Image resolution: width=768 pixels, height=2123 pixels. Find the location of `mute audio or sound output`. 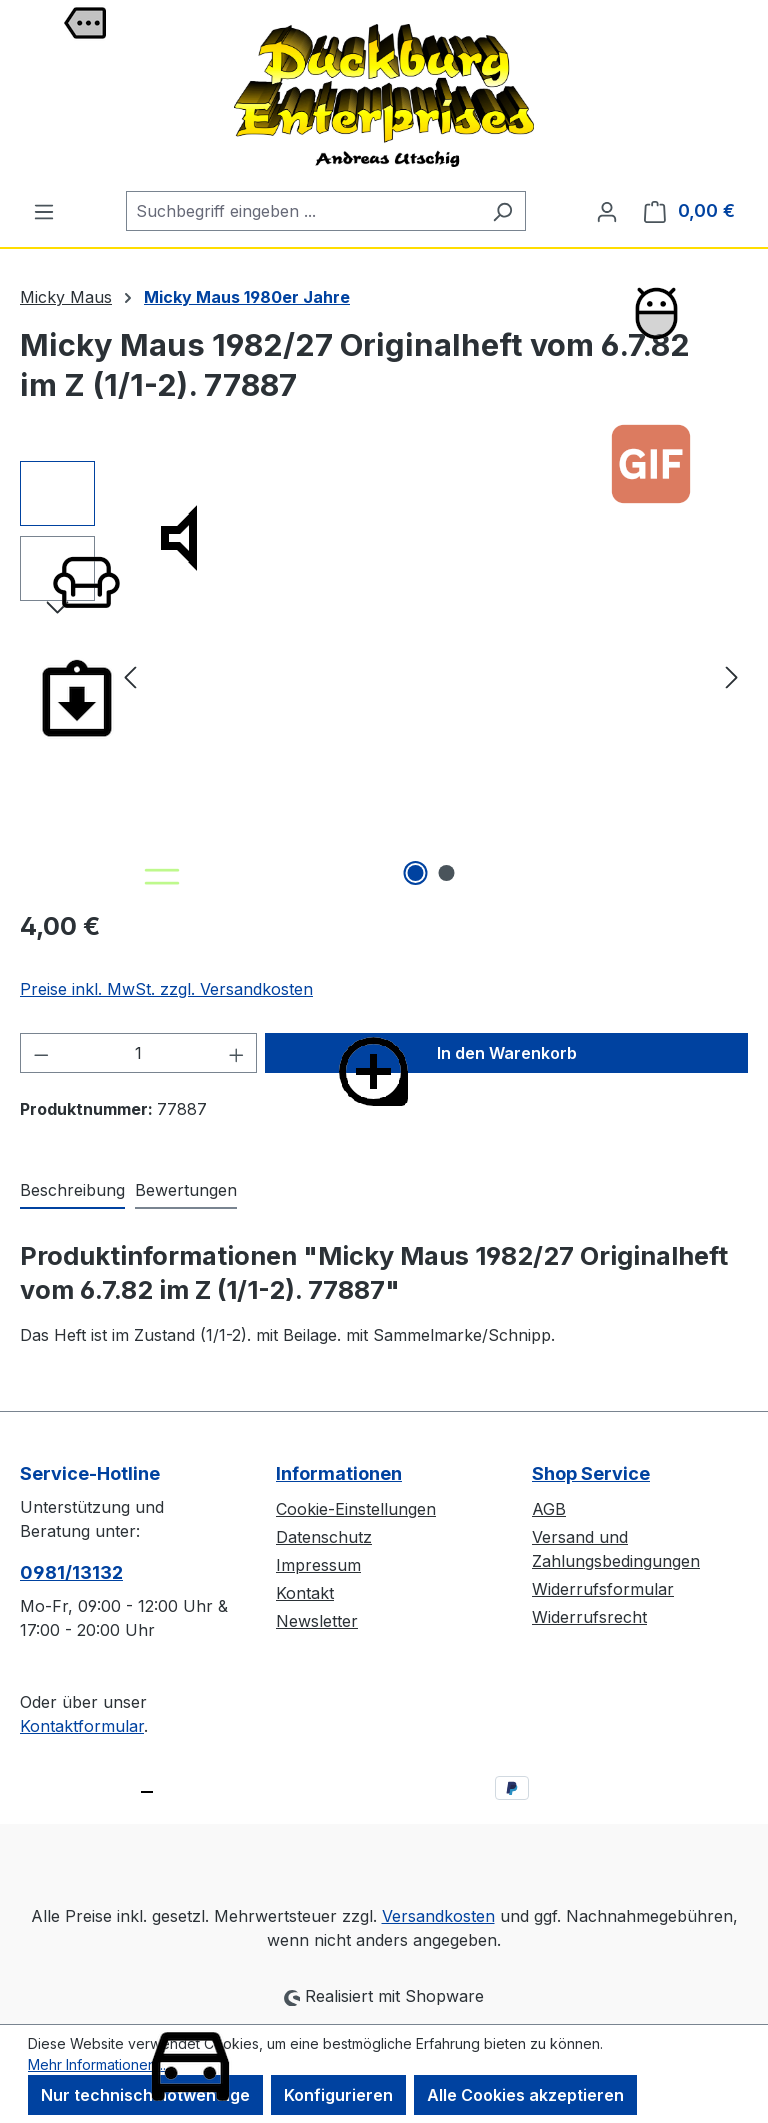

mute audio or sound output is located at coordinates (181, 538).